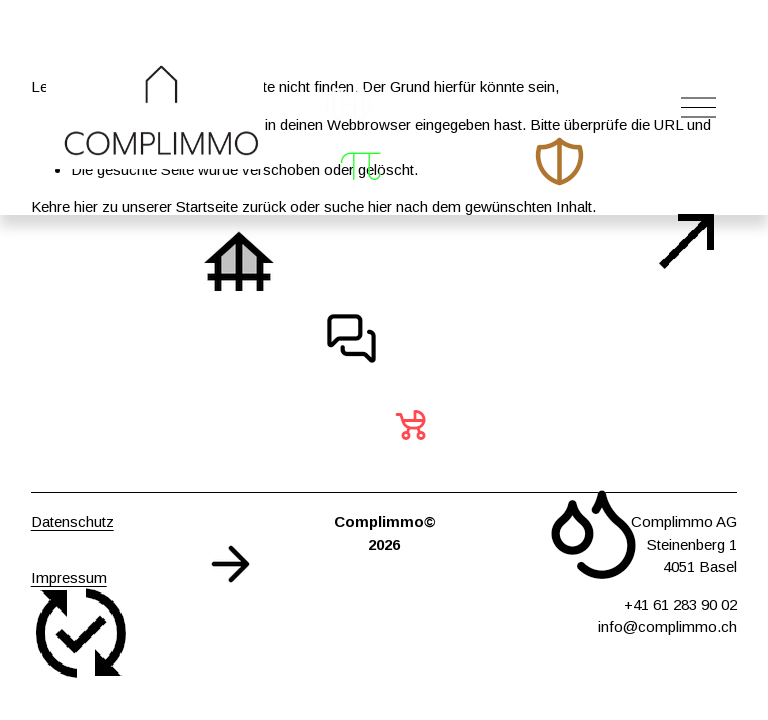 This screenshot has height=720, width=768. What do you see at coordinates (559, 161) in the screenshot?
I see `indicates partial security or protection status` at bounding box center [559, 161].